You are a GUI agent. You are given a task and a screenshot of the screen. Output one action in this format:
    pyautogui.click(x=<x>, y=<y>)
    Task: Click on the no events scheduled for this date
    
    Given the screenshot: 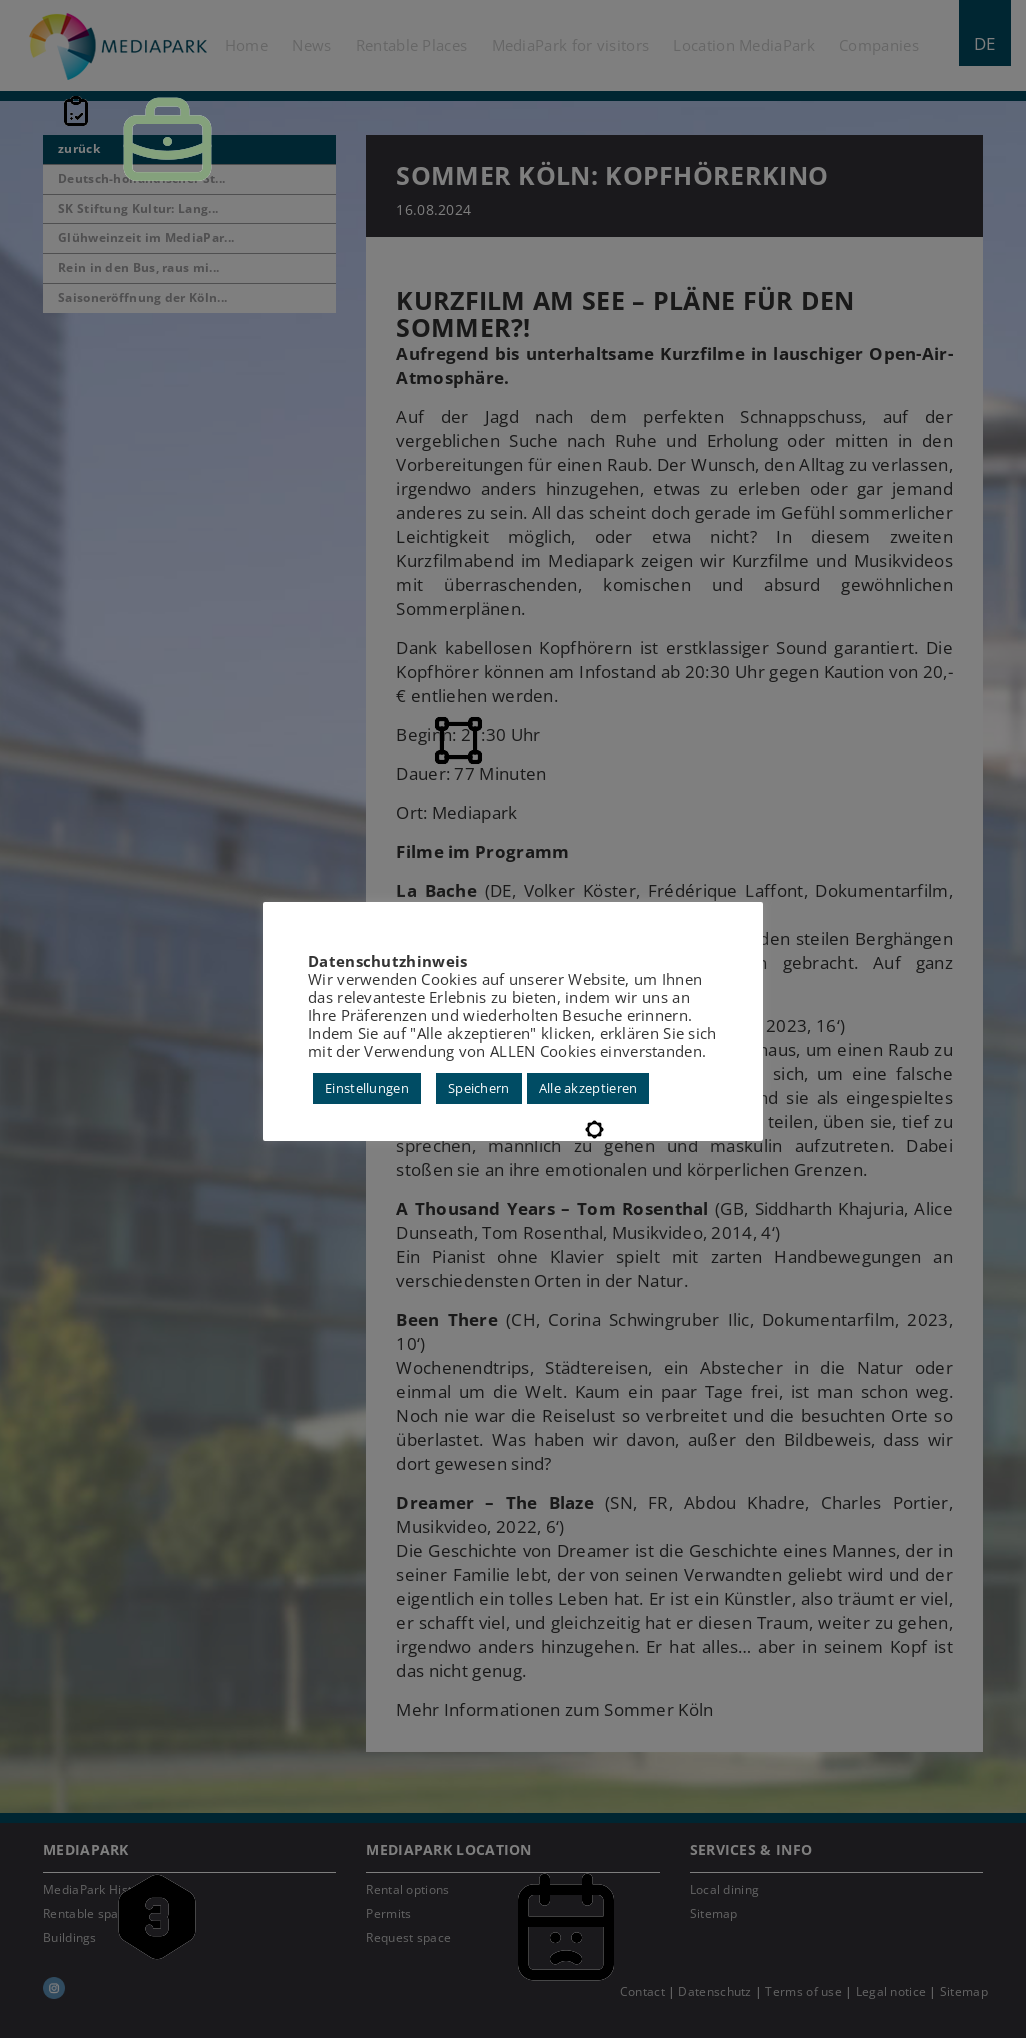 What is the action you would take?
    pyautogui.click(x=566, y=1927)
    